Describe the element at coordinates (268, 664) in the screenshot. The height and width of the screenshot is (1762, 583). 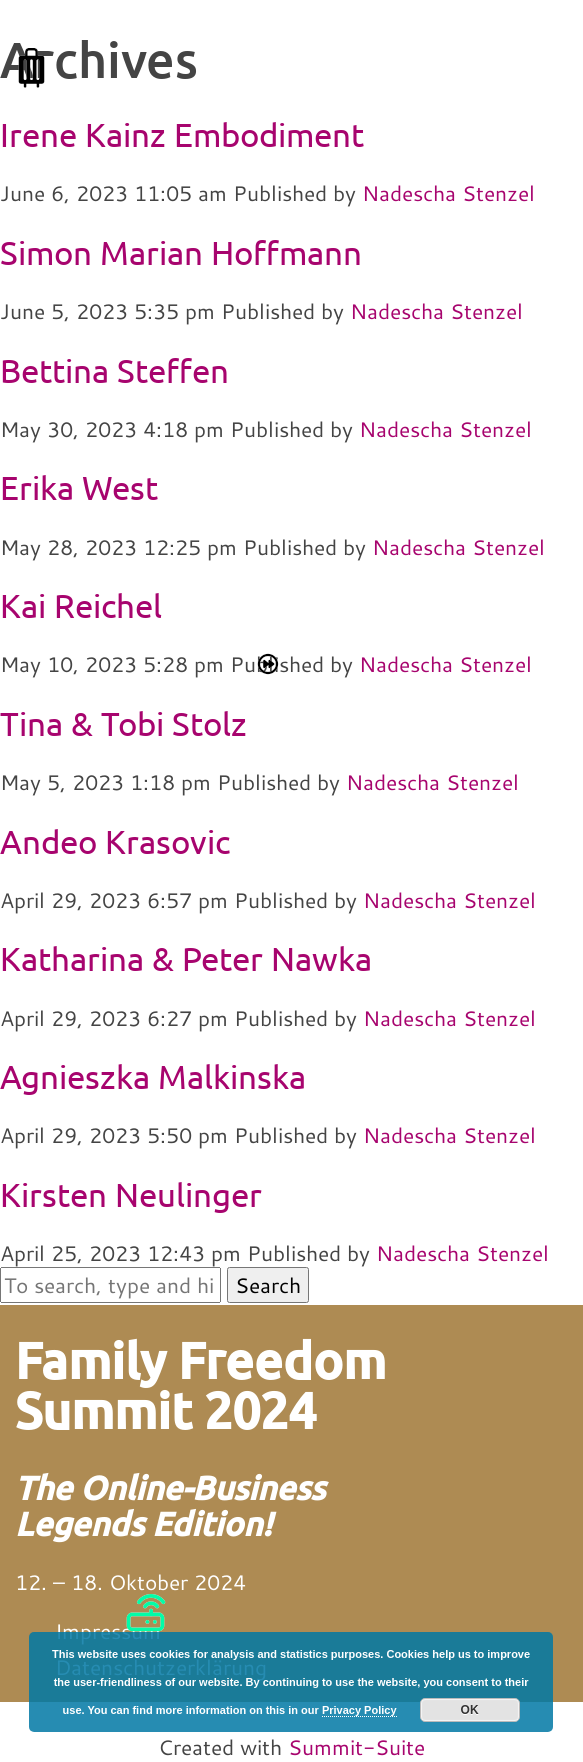
I see `skip forward in media playback` at that location.